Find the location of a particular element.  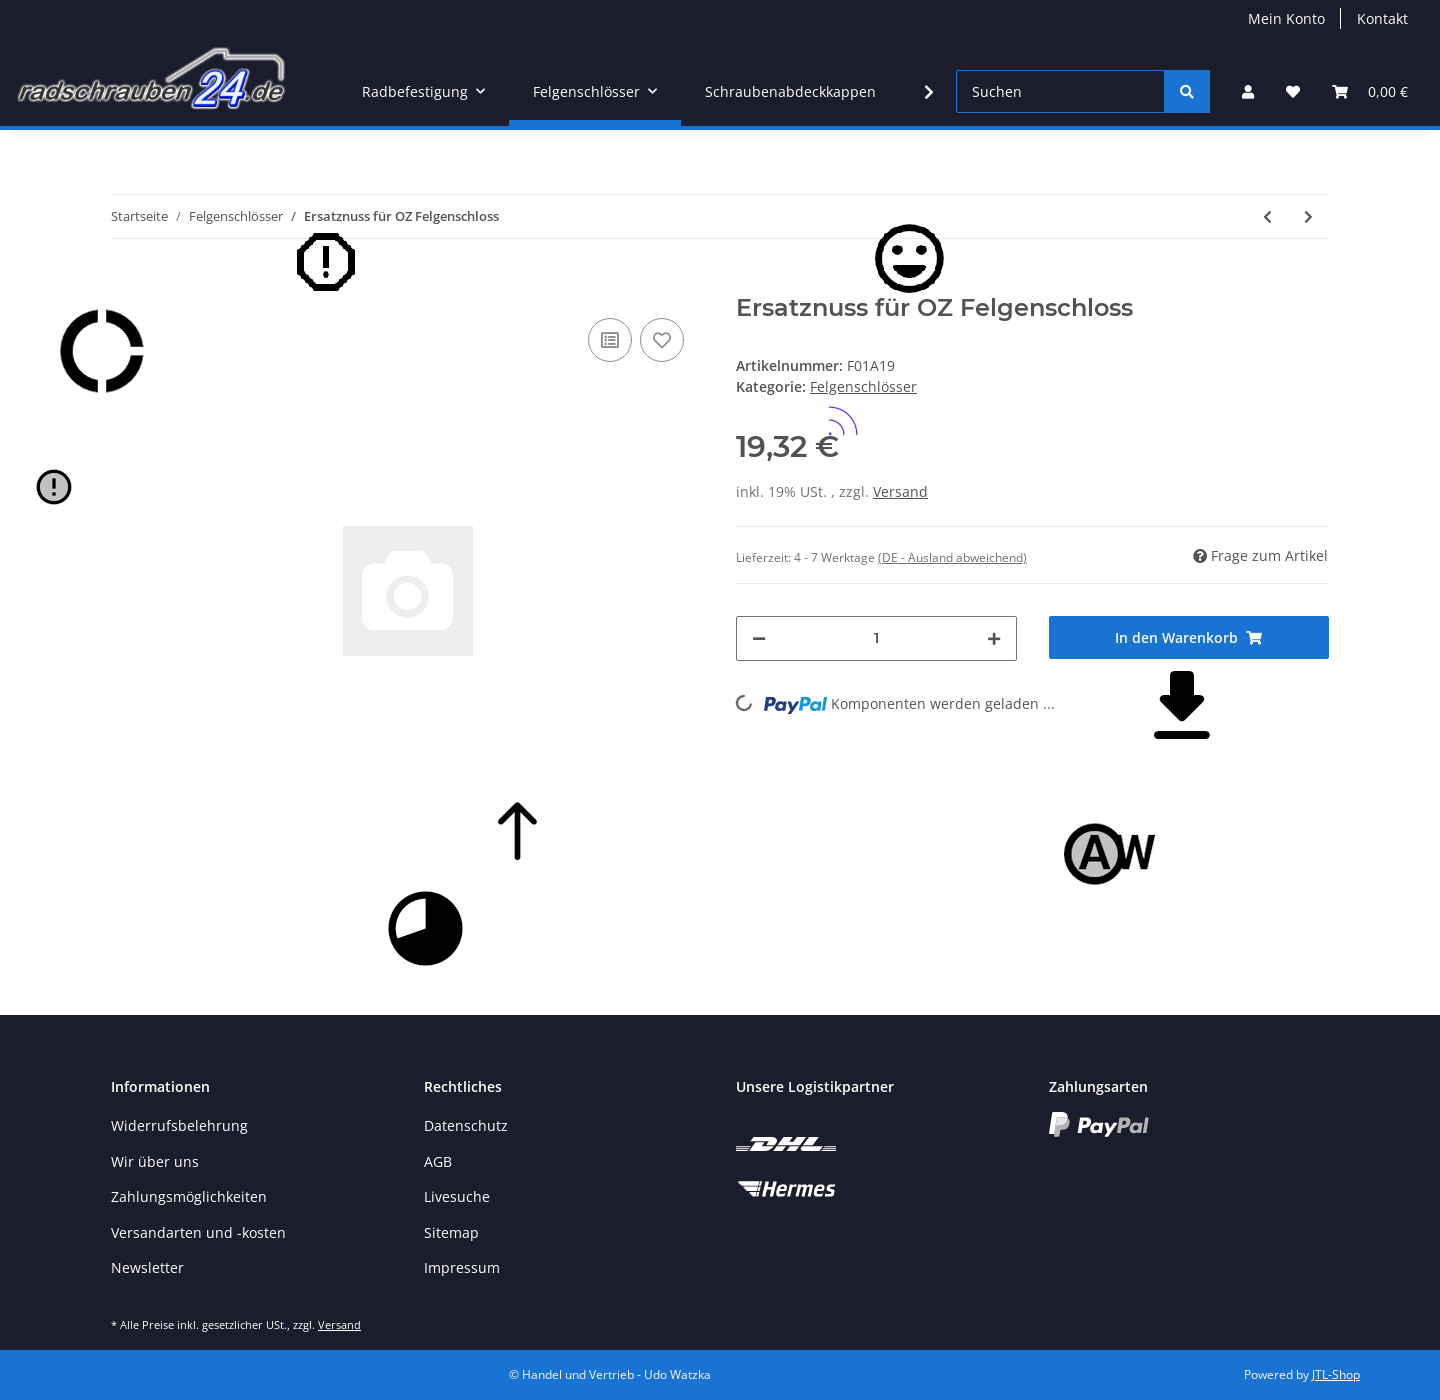

indicates 70% progress or completion is located at coordinates (425, 928).